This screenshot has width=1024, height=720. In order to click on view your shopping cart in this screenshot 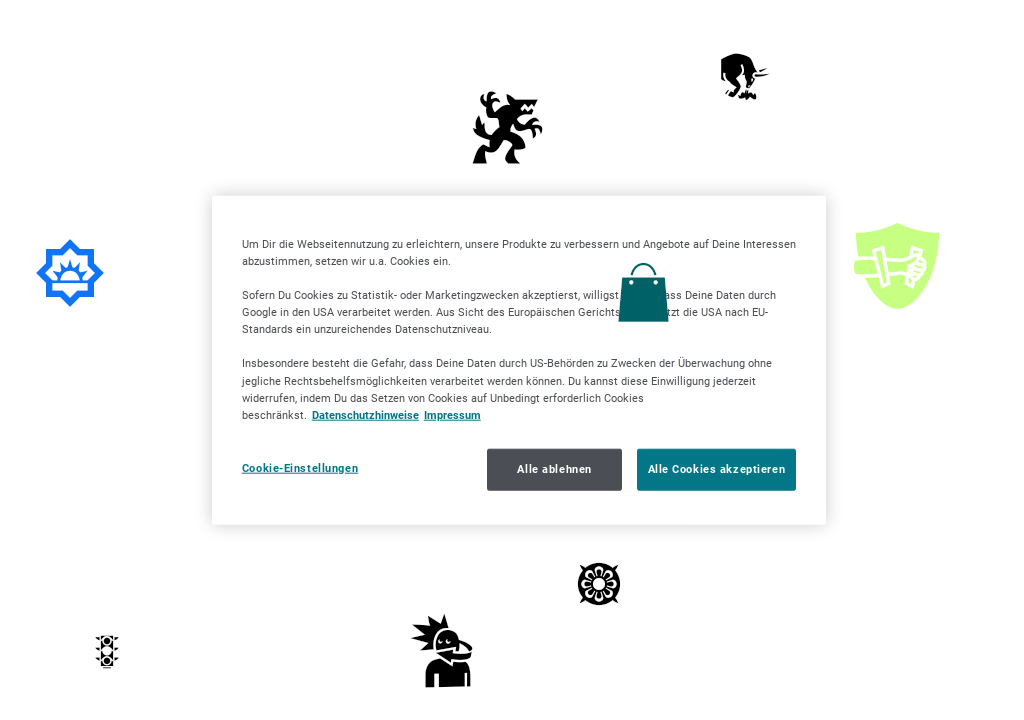, I will do `click(643, 292)`.